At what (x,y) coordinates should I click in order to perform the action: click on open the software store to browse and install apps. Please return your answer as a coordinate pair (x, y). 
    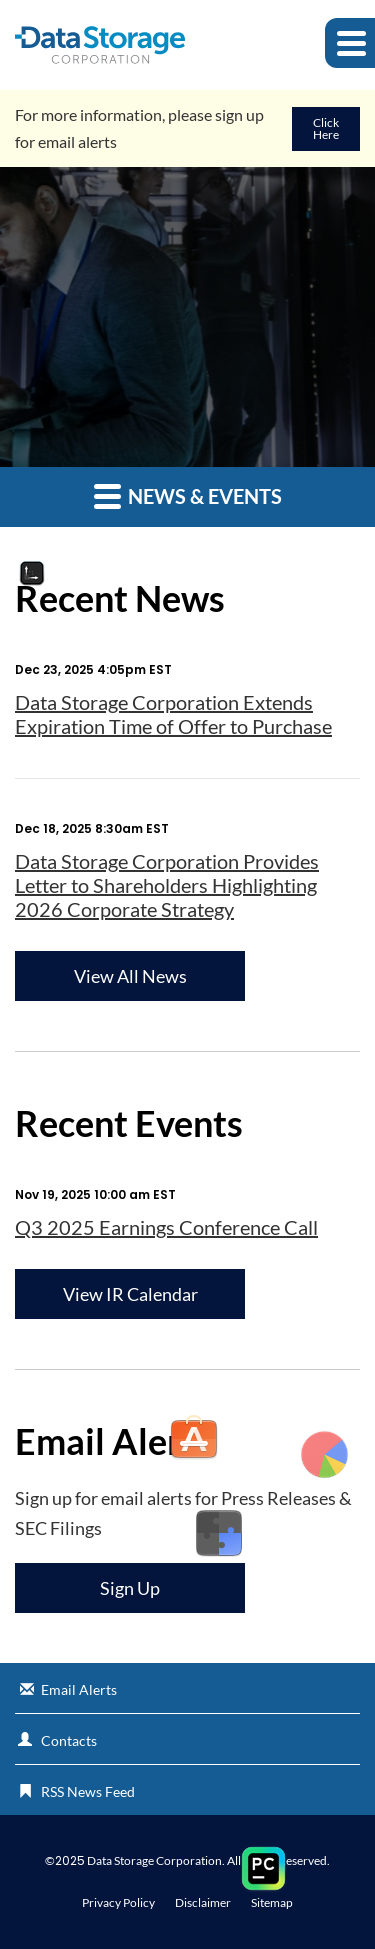
    Looking at the image, I should click on (194, 1439).